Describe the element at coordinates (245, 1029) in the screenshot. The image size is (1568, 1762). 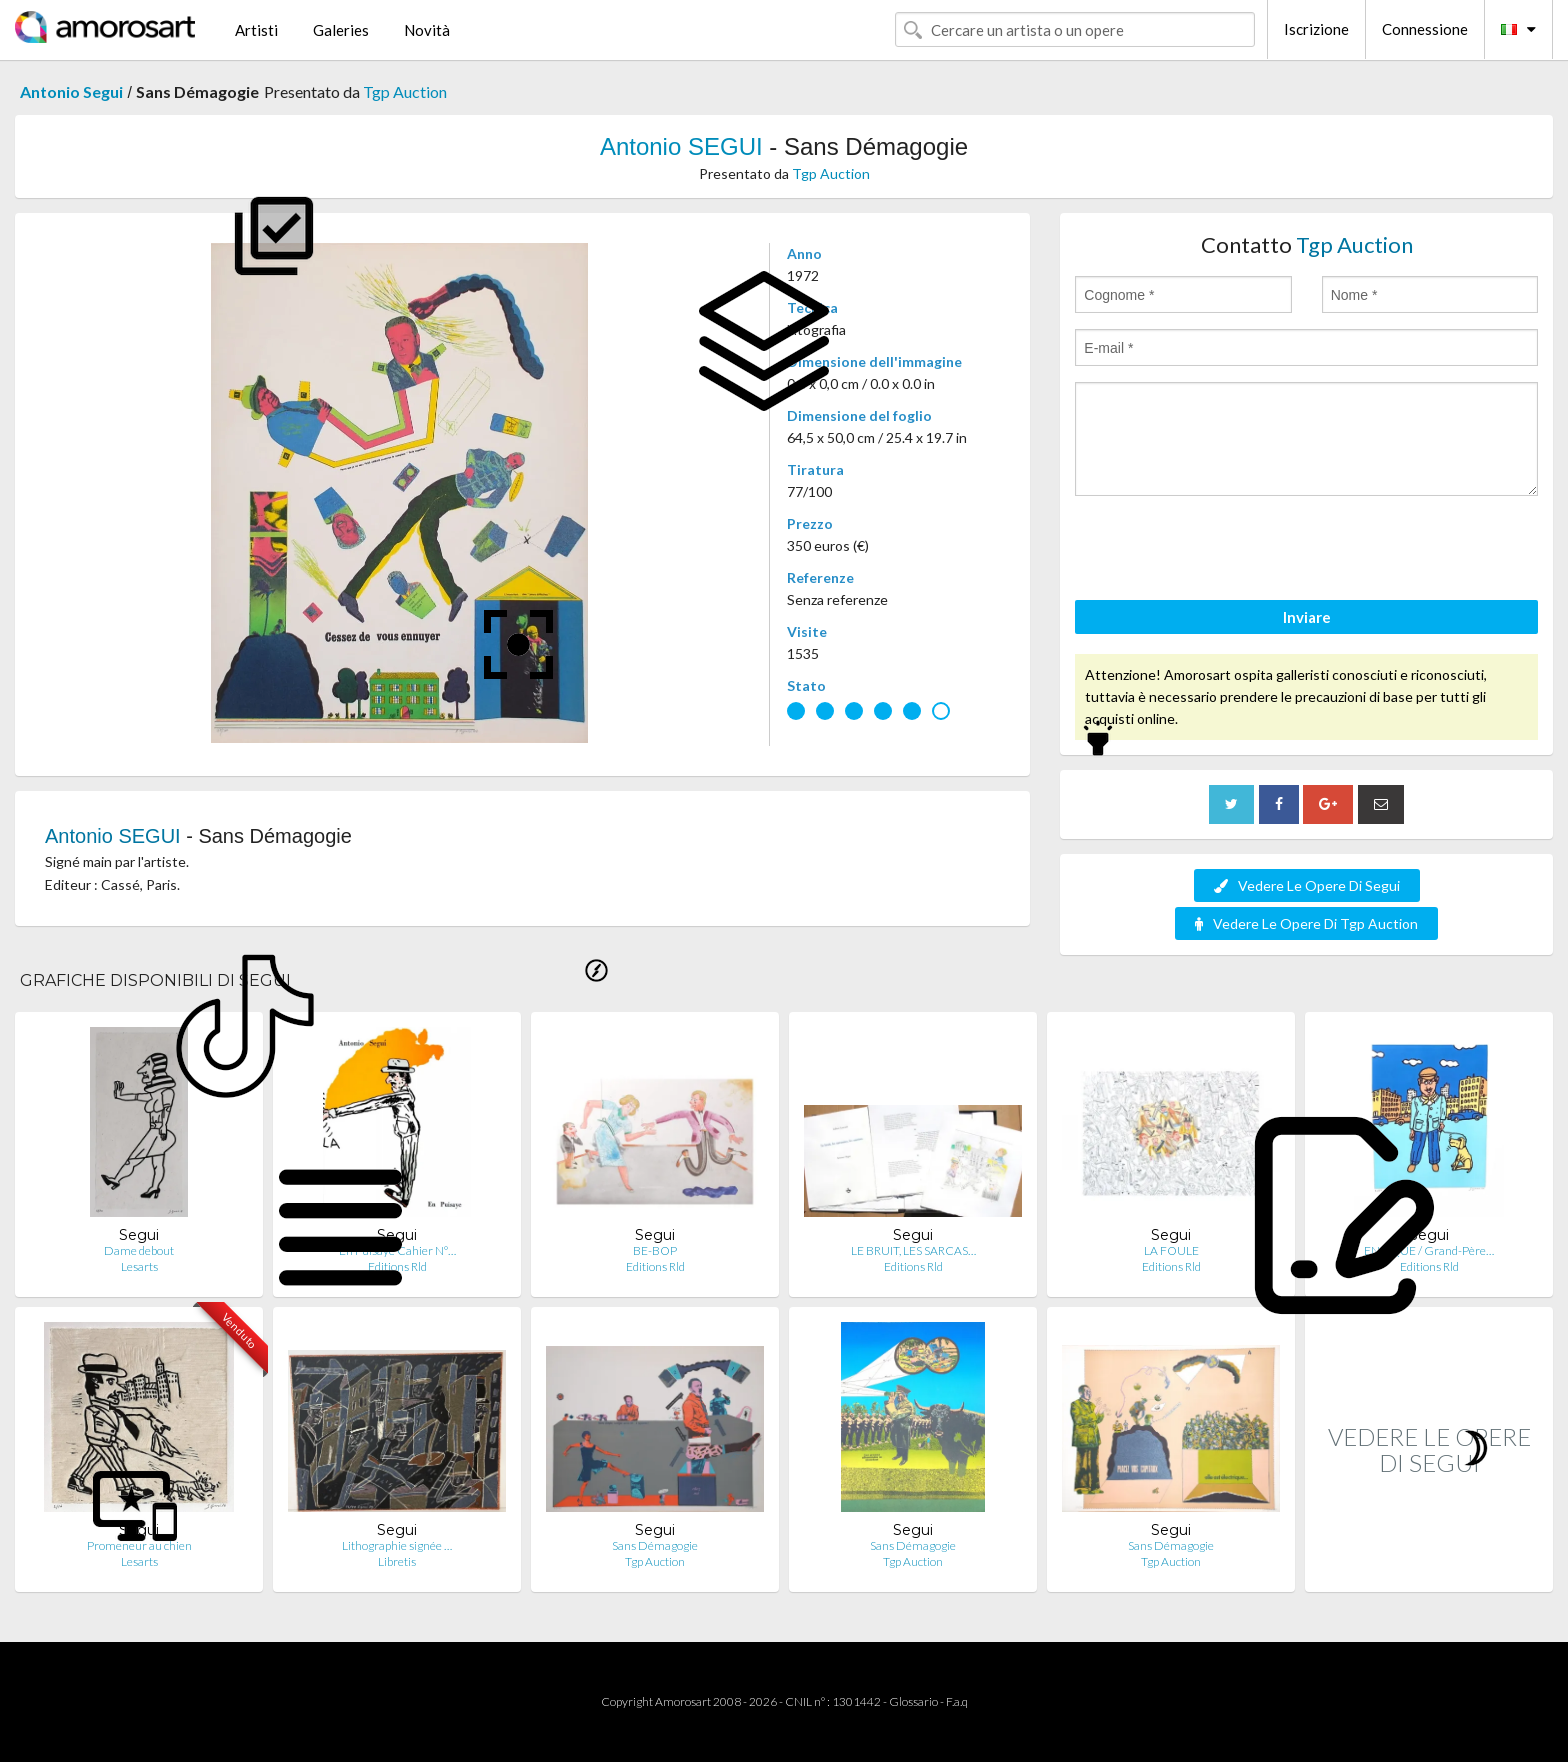
I see `open the TikTok app` at that location.